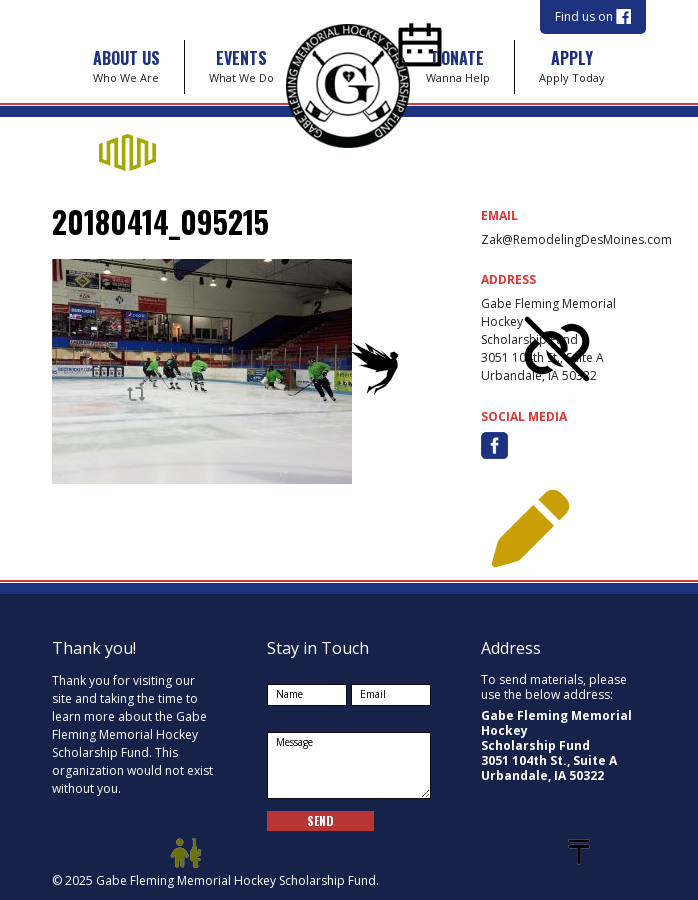 This screenshot has height=900, width=698. What do you see at coordinates (374, 368) in the screenshot?
I see `studiovinari brand logo` at bounding box center [374, 368].